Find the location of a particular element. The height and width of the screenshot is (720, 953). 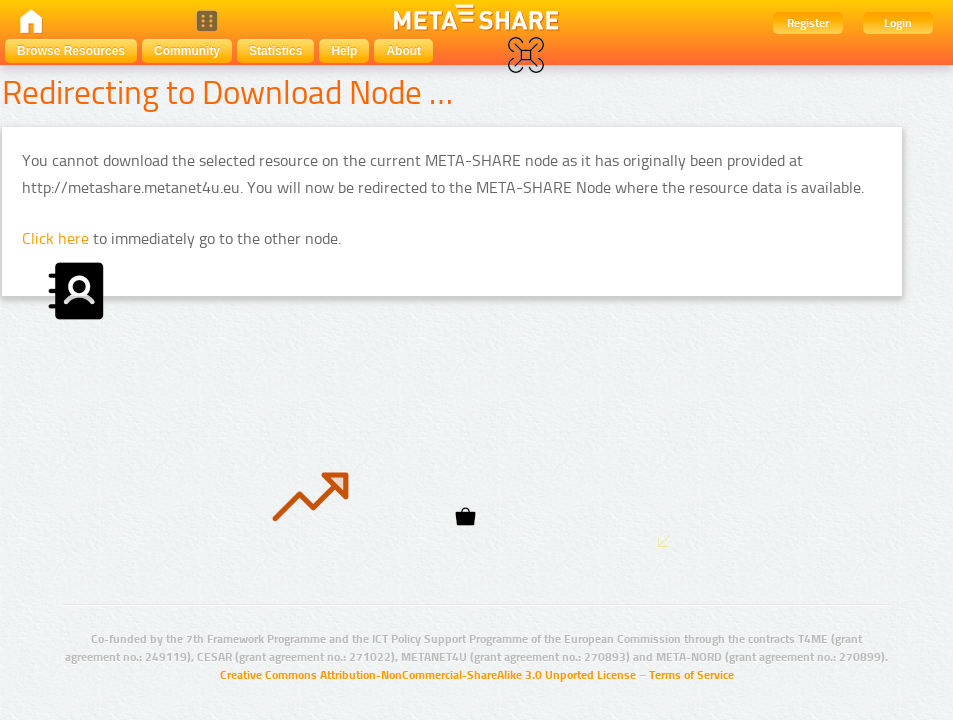

randomize or shuffle content is located at coordinates (207, 21).